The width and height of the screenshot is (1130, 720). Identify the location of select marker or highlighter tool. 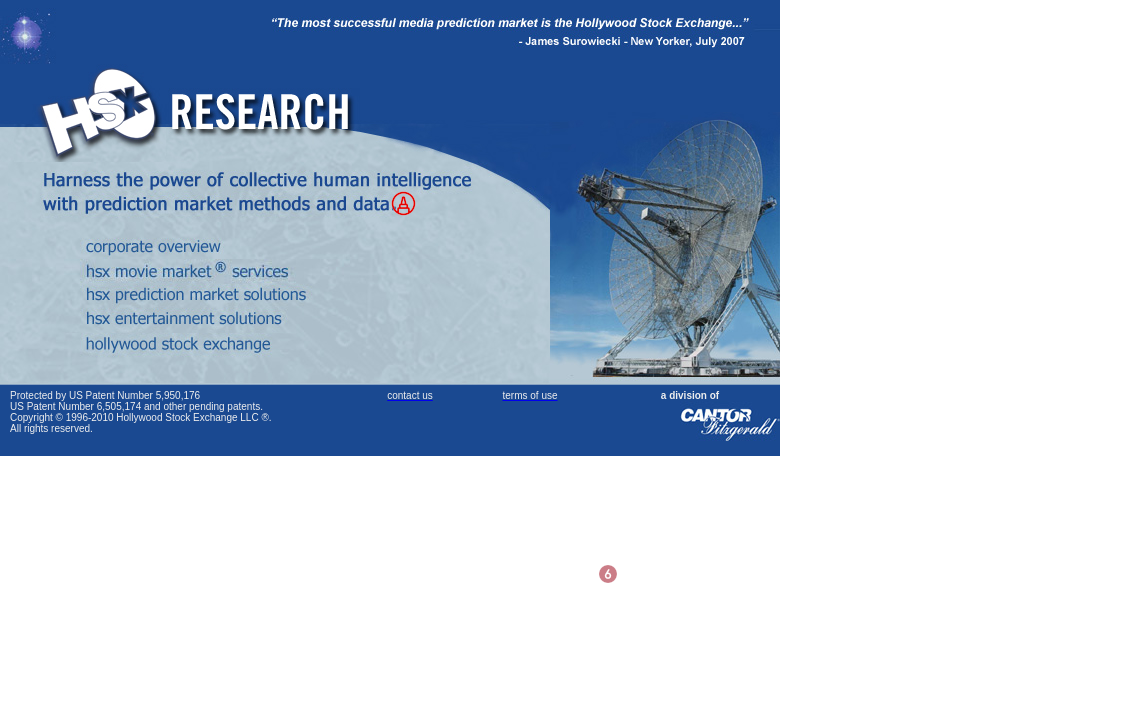
(403, 203).